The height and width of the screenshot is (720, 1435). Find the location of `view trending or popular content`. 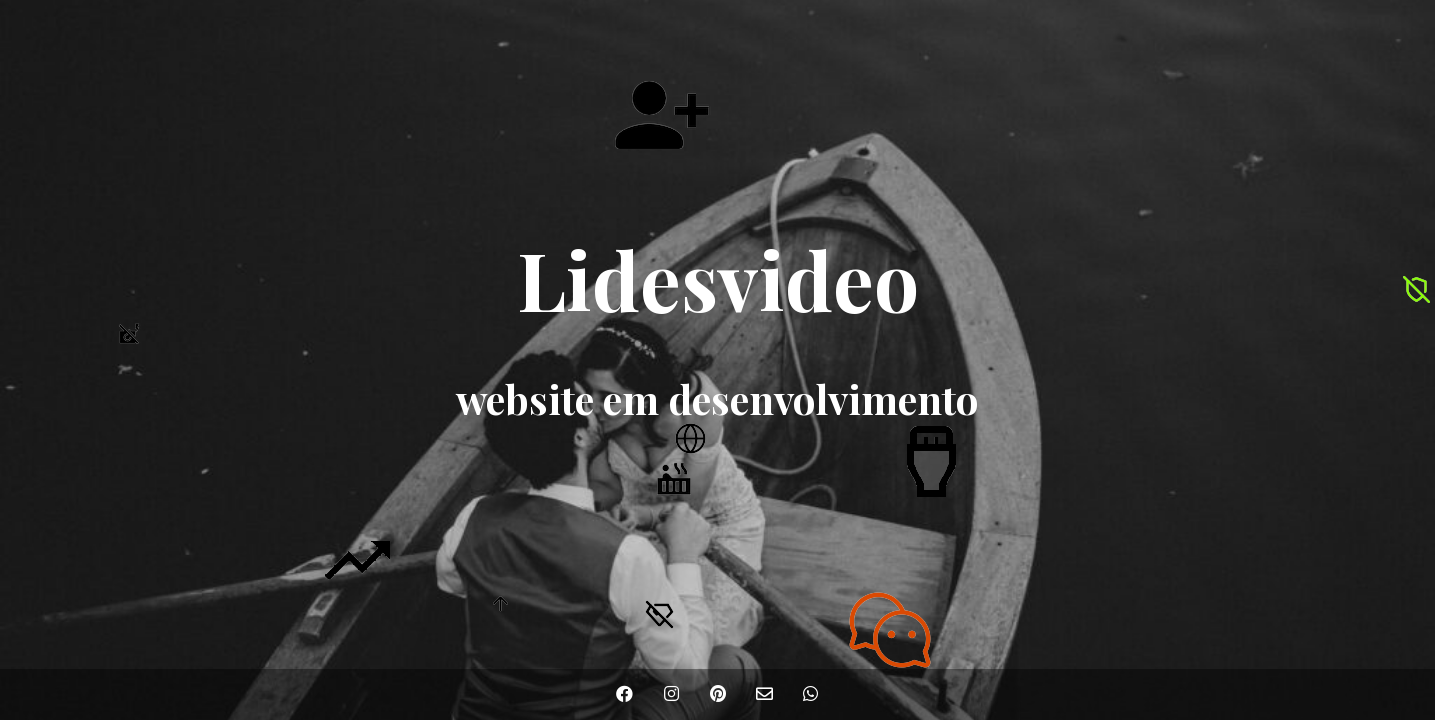

view trending or popular content is located at coordinates (357, 560).